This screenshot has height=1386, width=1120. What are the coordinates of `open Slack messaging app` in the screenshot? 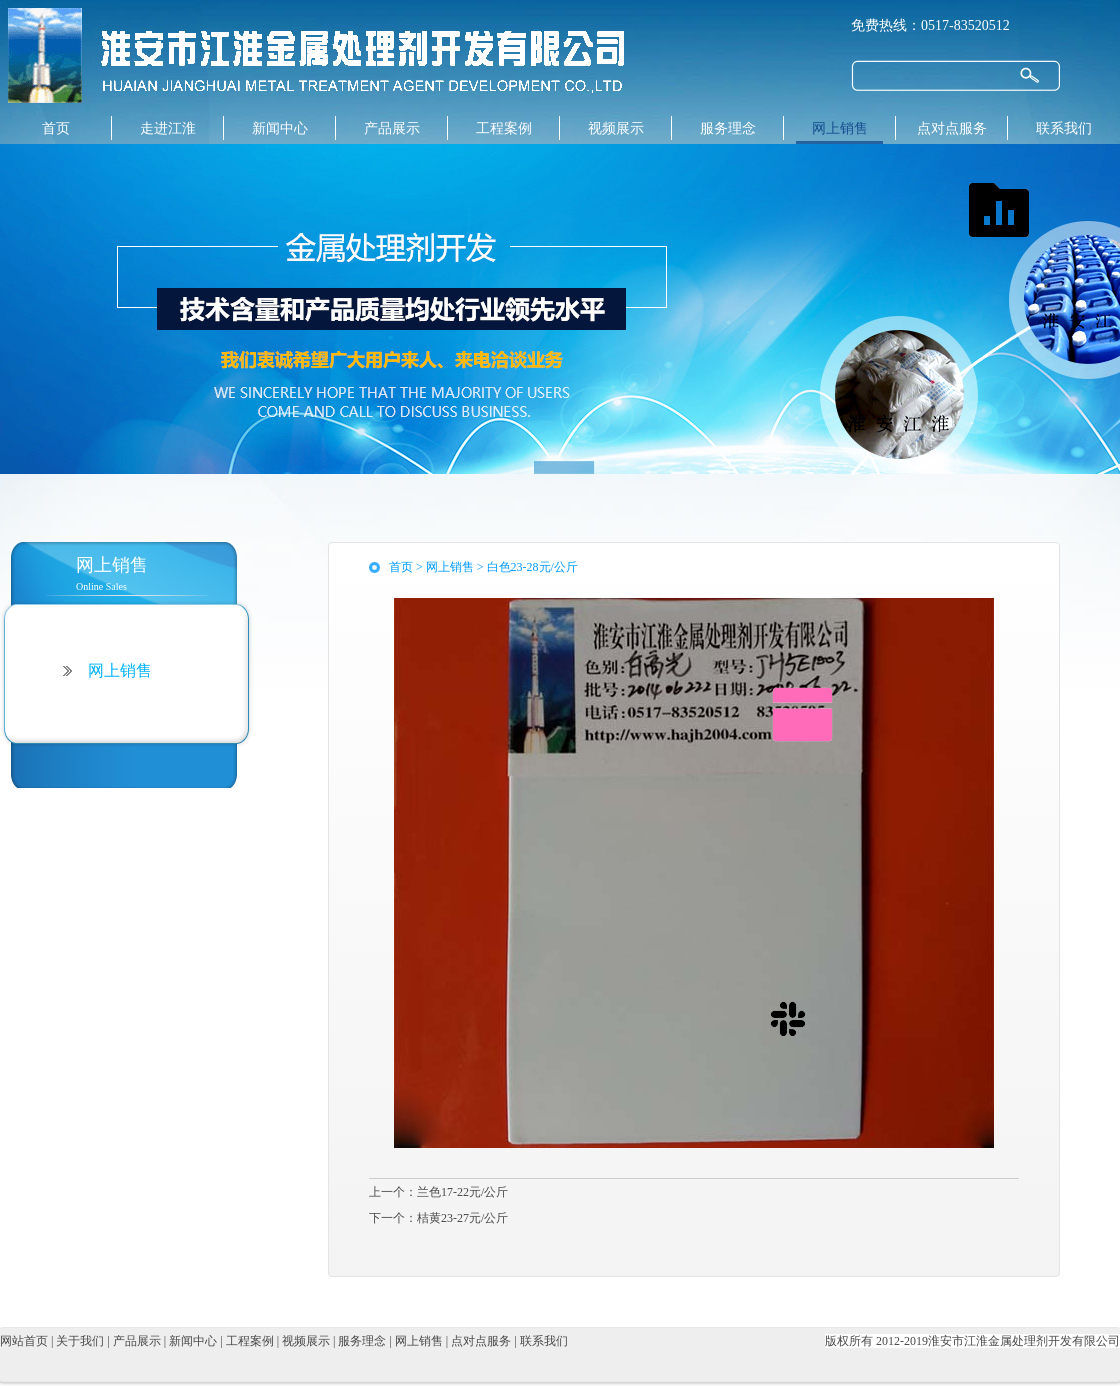 It's located at (788, 1019).